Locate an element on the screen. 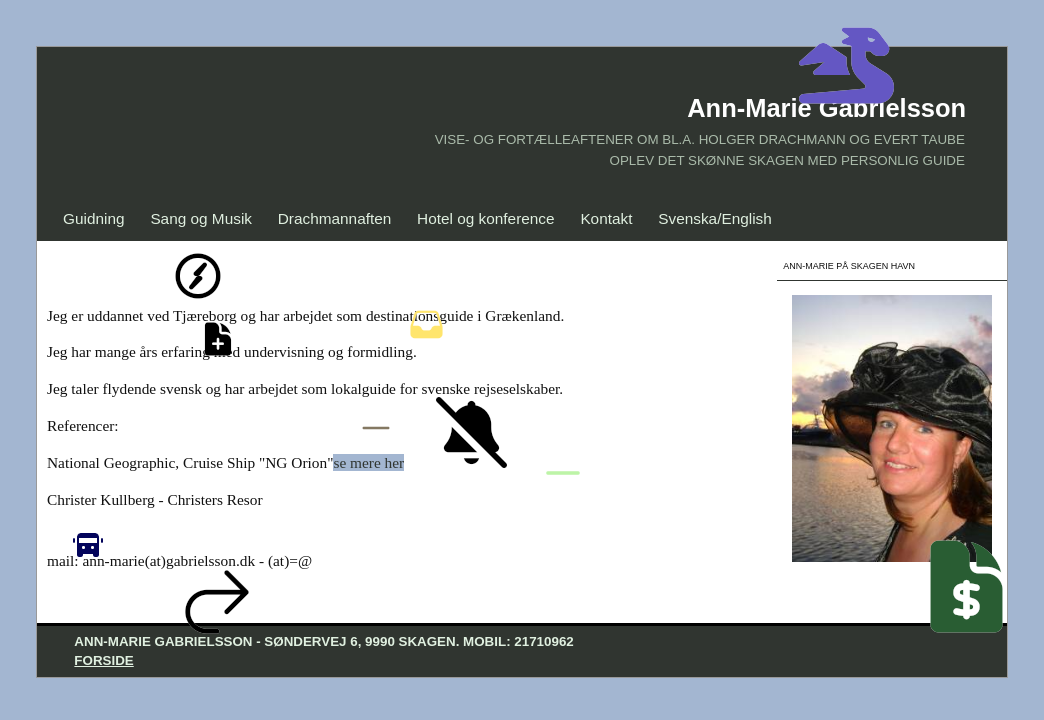  socket.io library or real-time websocket connection is located at coordinates (198, 276).